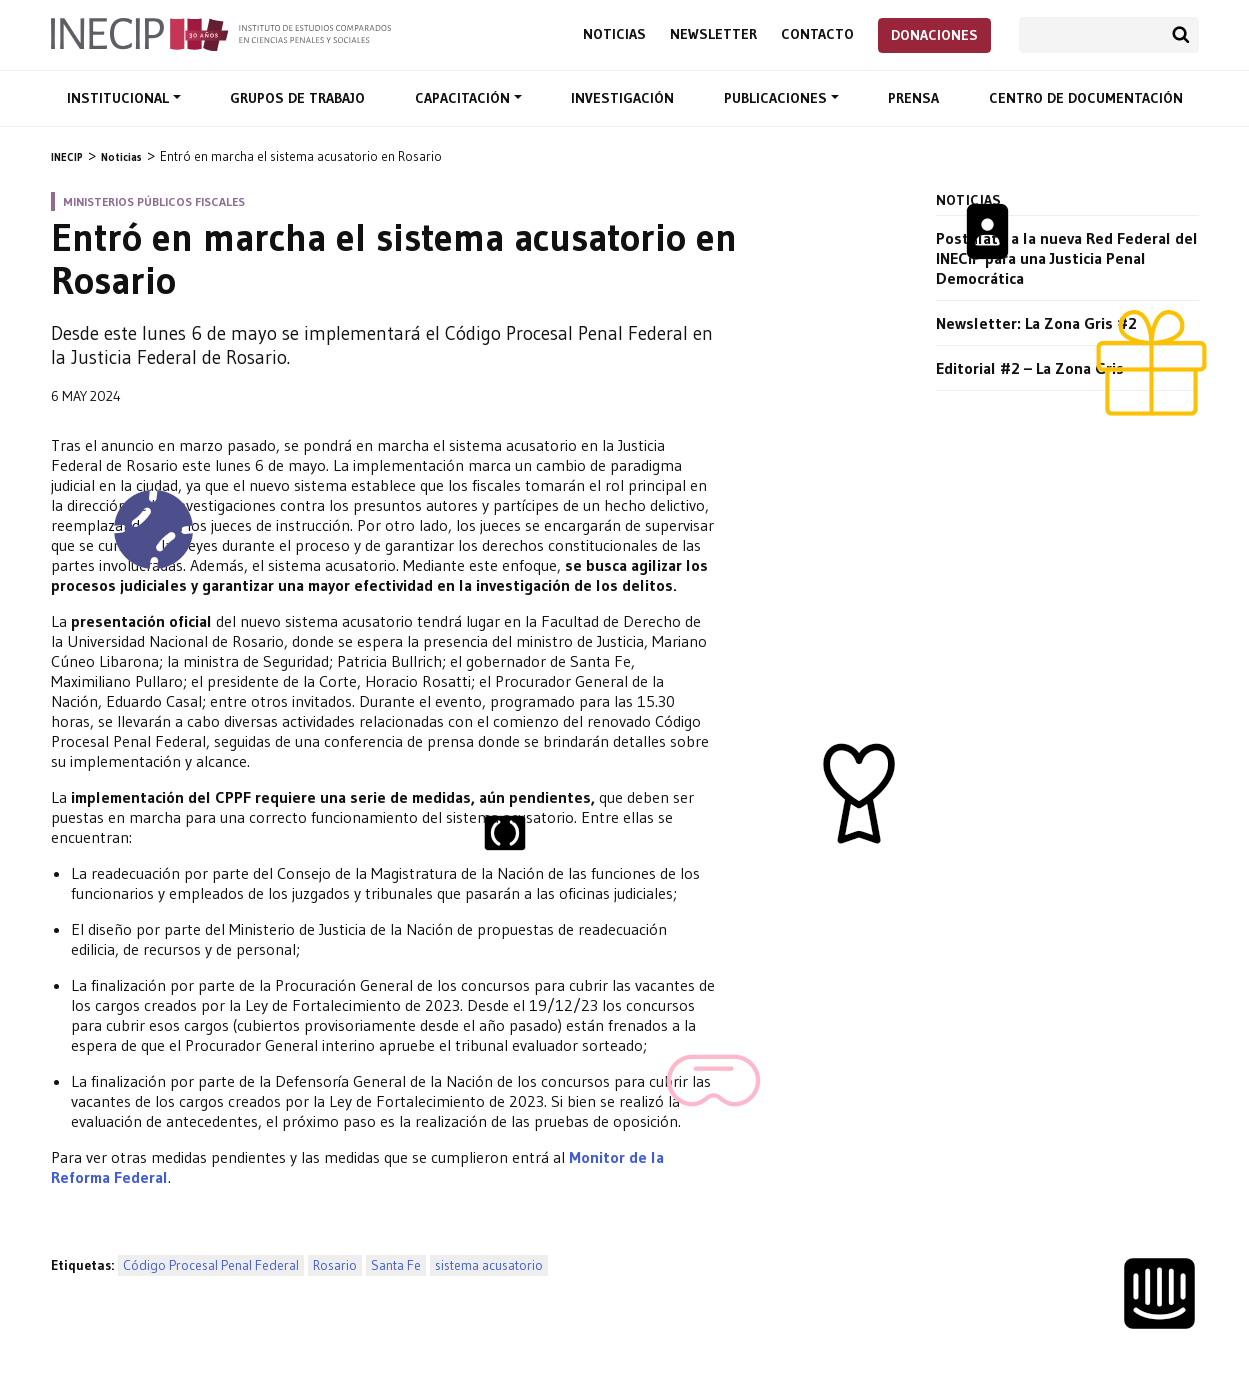 Image resolution: width=1249 pixels, height=1385 pixels. Describe the element at coordinates (153, 529) in the screenshot. I see `view baseball scores or stats` at that location.